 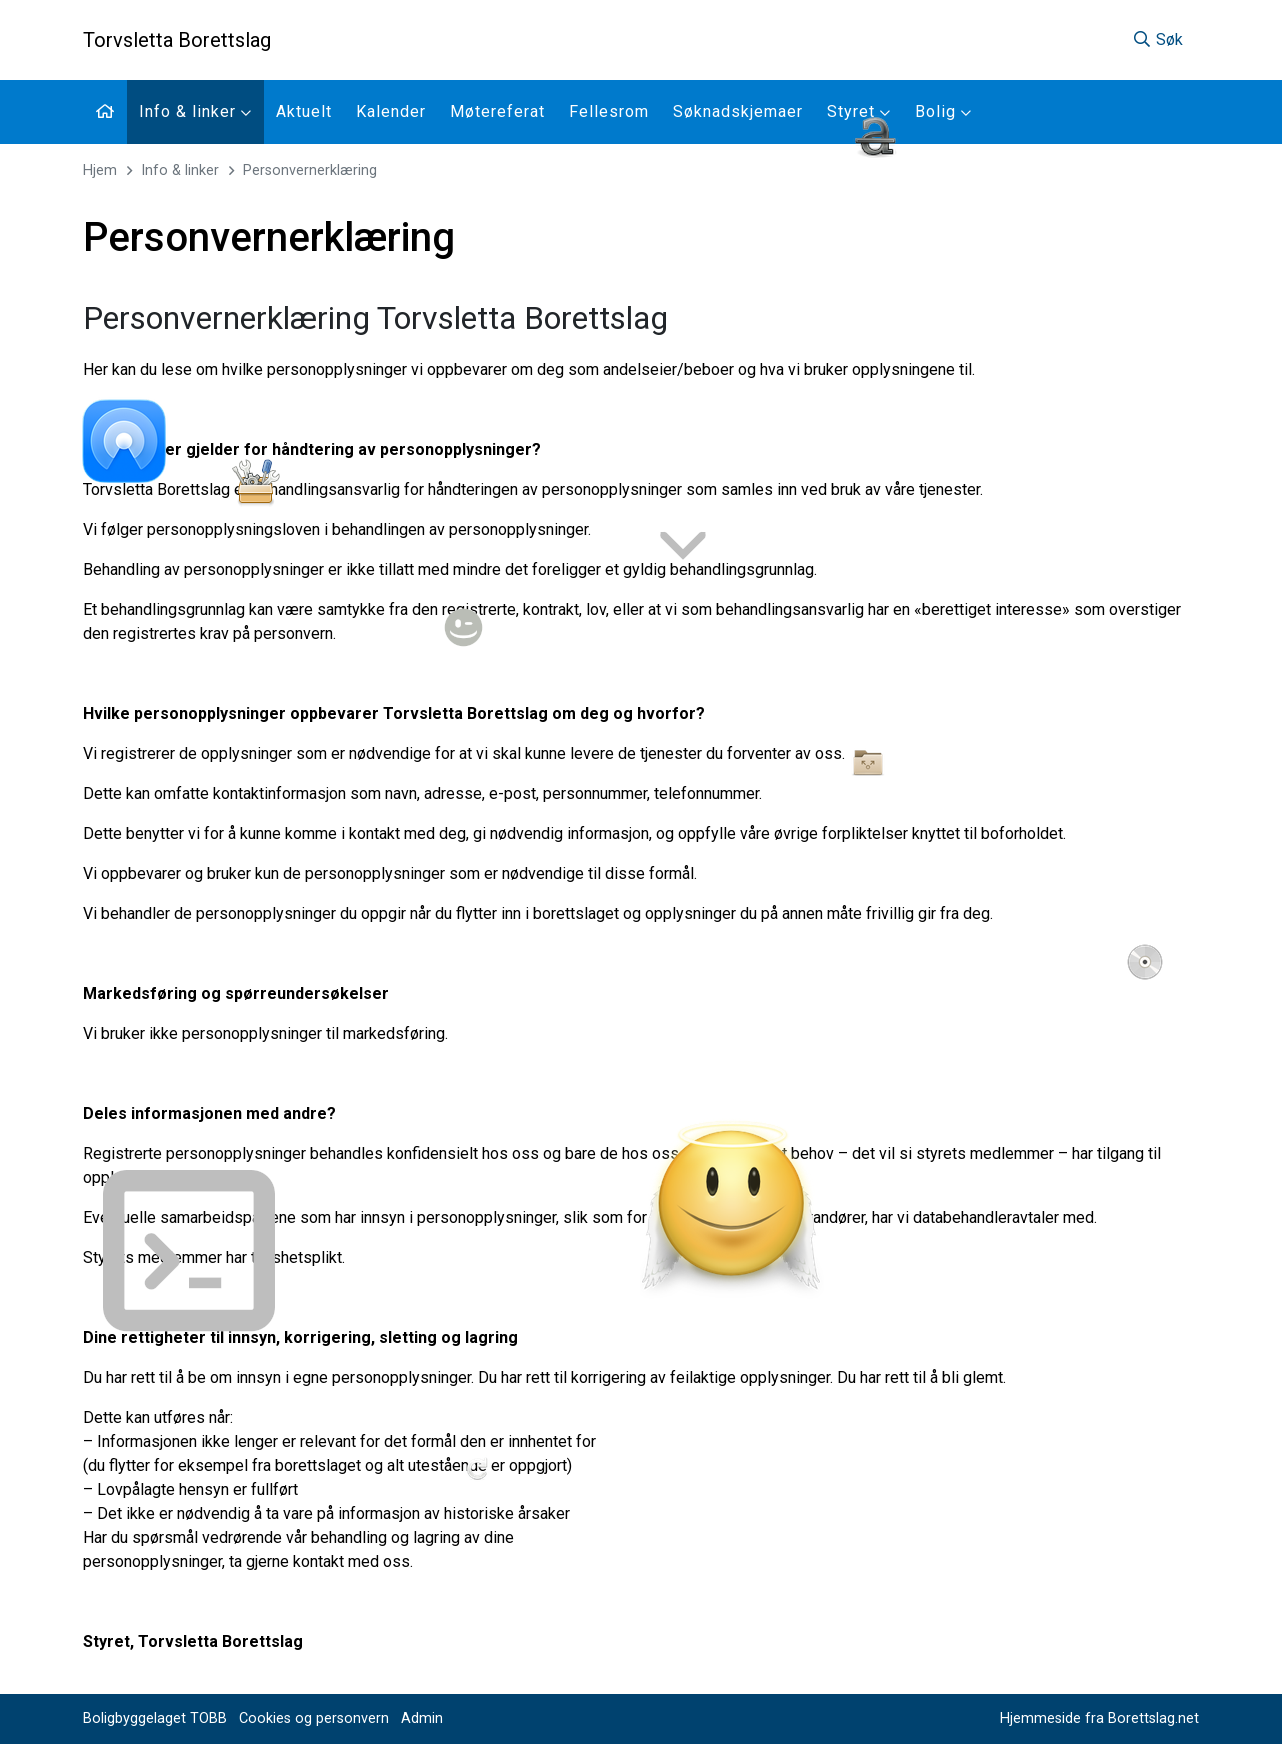 I want to click on insert angel face emoji in chat, so click(x=732, y=1210).